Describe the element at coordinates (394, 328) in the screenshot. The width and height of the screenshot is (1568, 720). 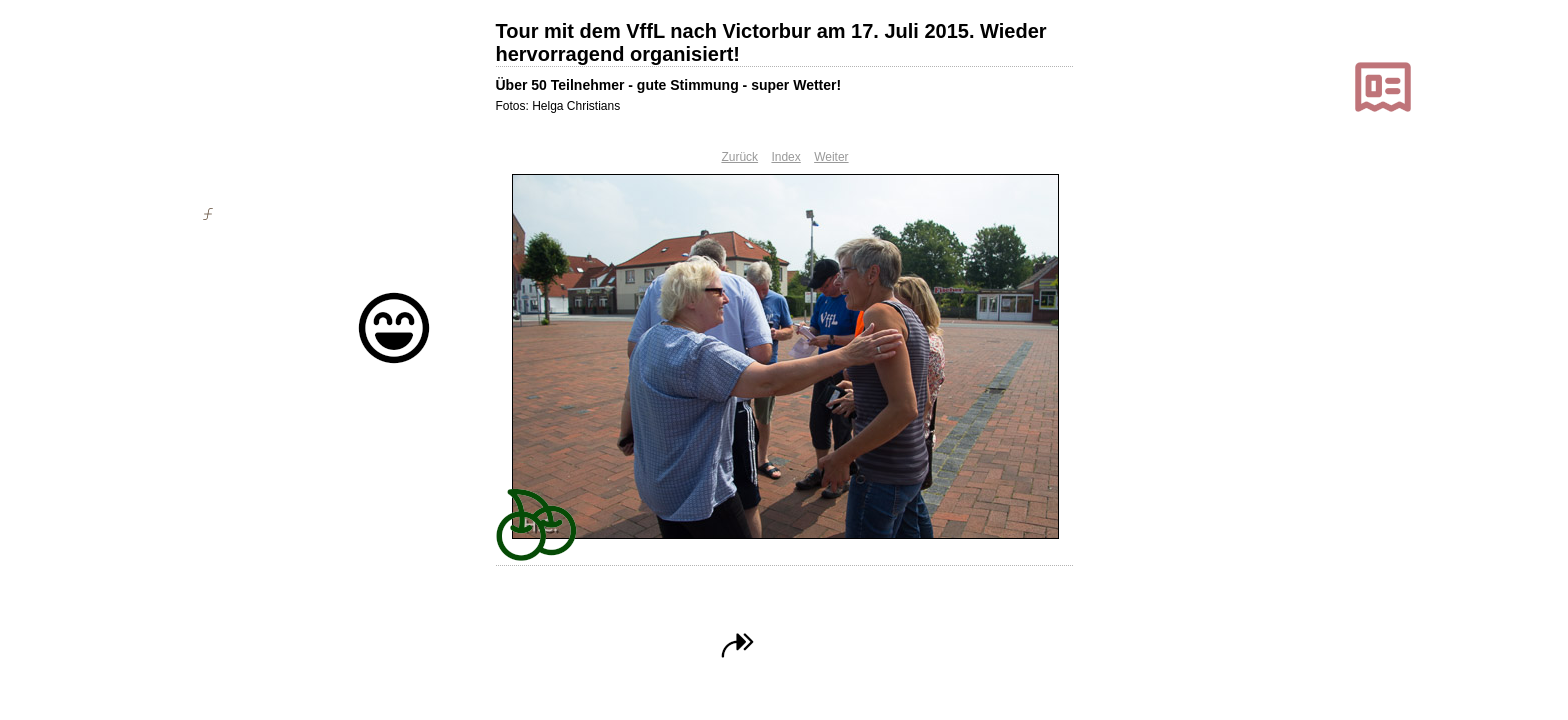
I see `add a laughing emoji reaction` at that location.